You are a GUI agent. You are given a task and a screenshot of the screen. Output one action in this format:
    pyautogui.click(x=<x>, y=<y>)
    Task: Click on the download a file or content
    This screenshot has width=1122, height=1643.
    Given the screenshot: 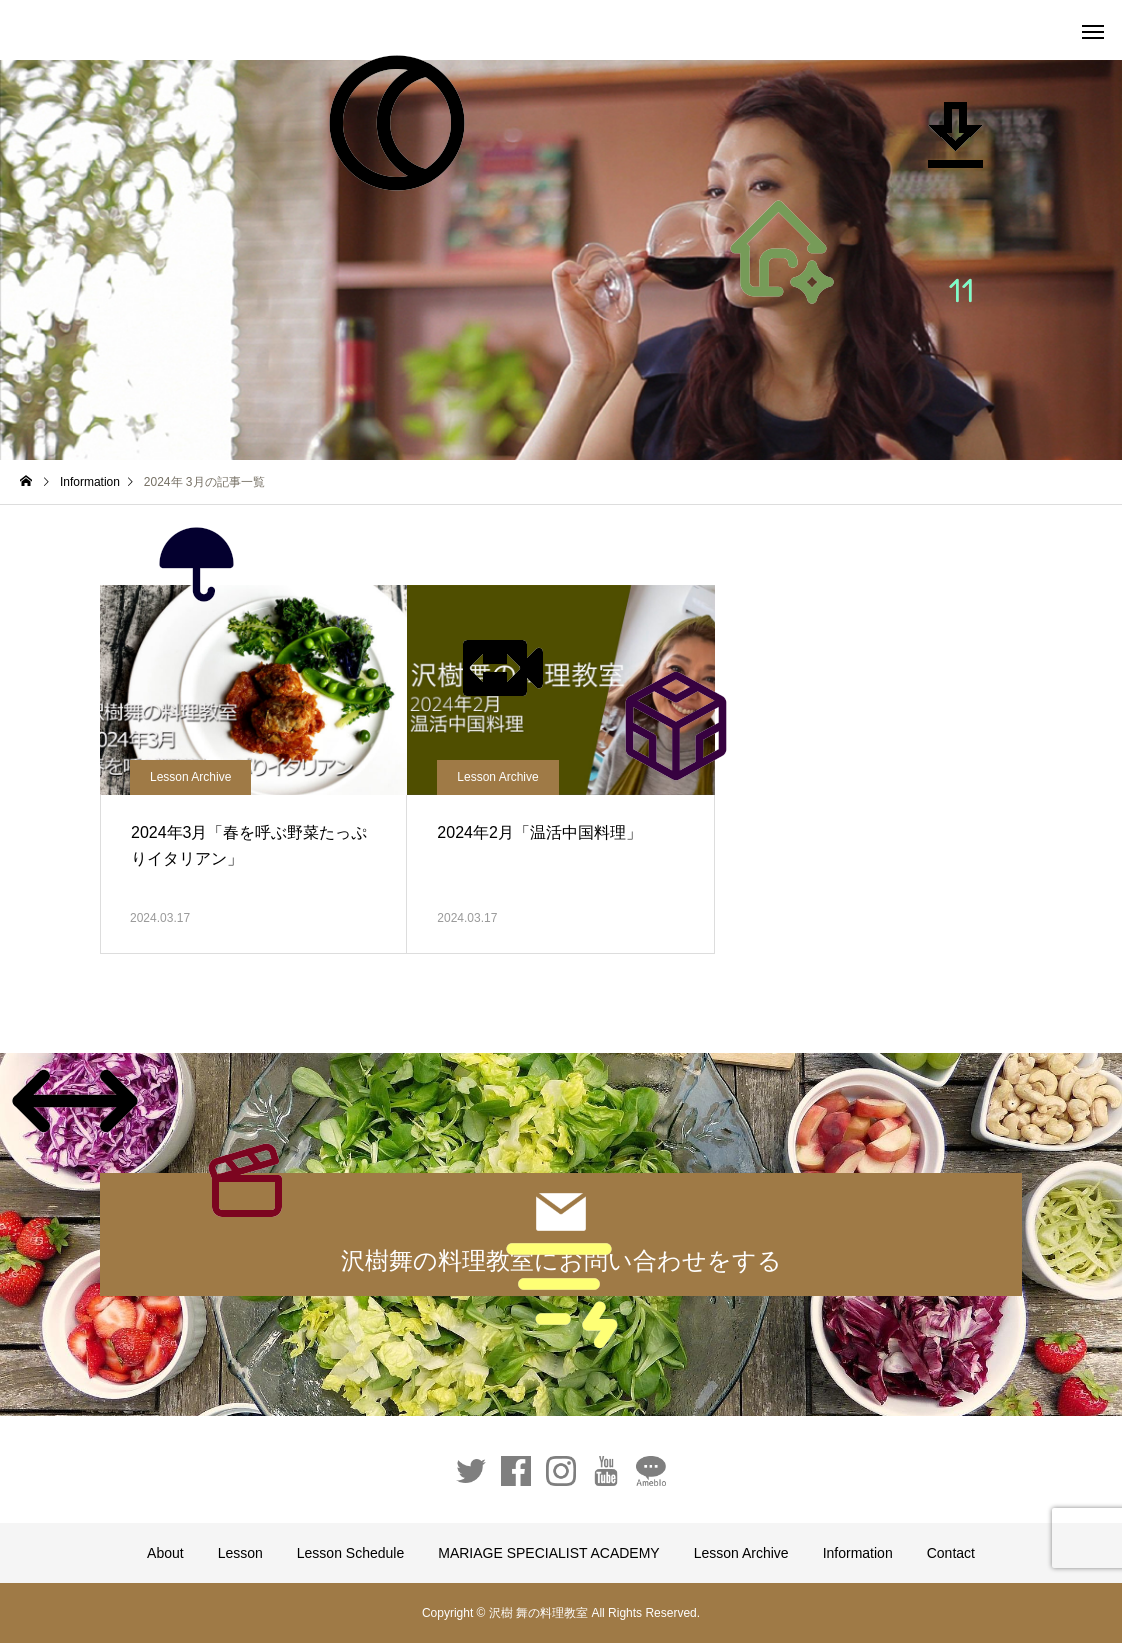 What is the action you would take?
    pyautogui.click(x=955, y=136)
    